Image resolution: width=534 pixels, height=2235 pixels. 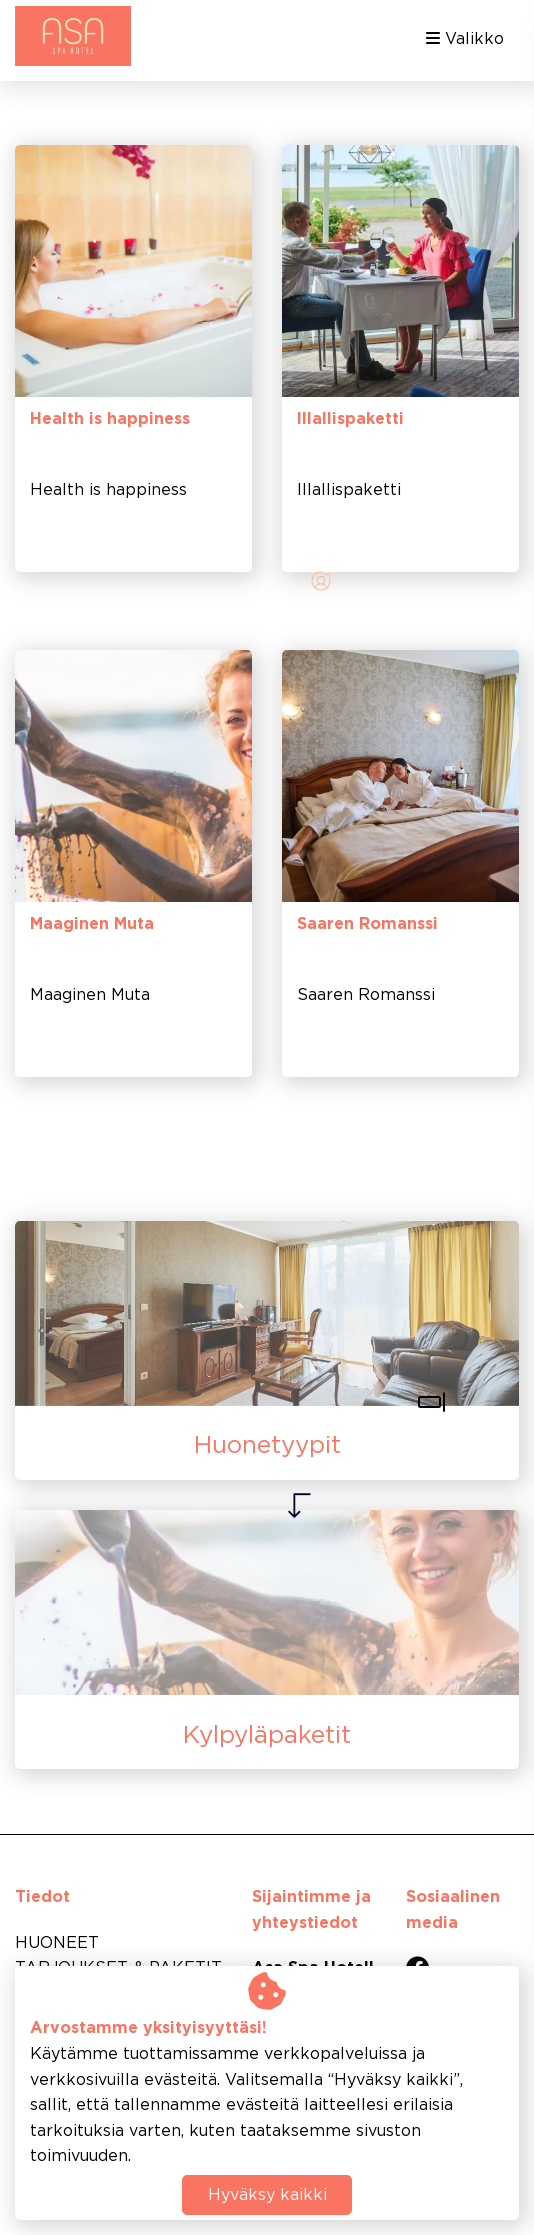 I want to click on align content to the right, so click(x=432, y=1402).